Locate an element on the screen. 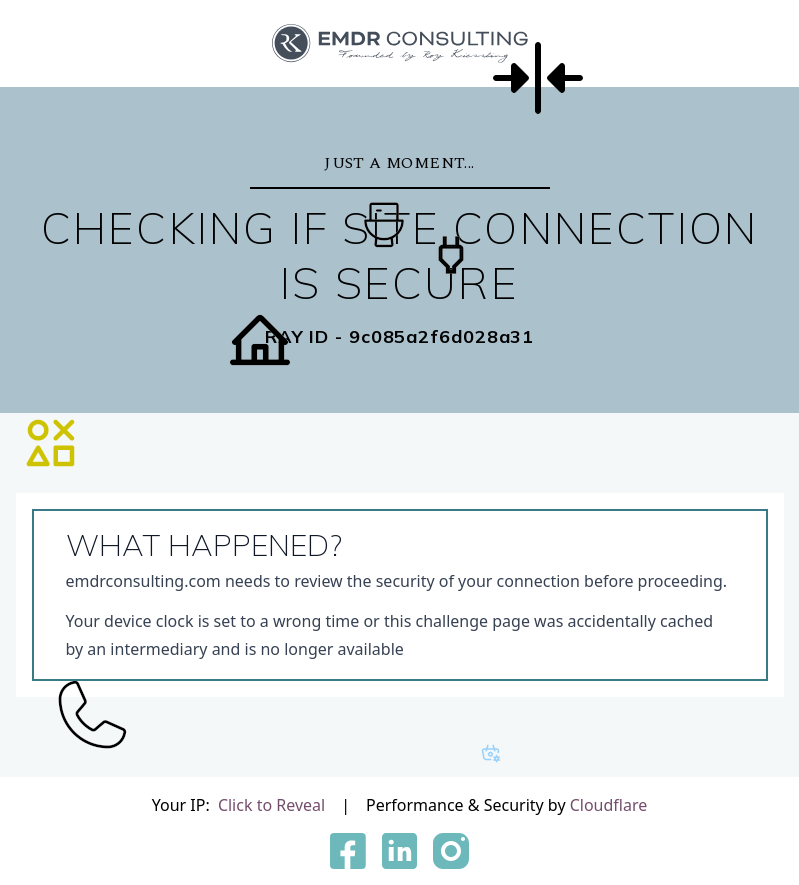 This screenshot has height=885, width=799. indicates restroom or bathroom location is located at coordinates (384, 224).